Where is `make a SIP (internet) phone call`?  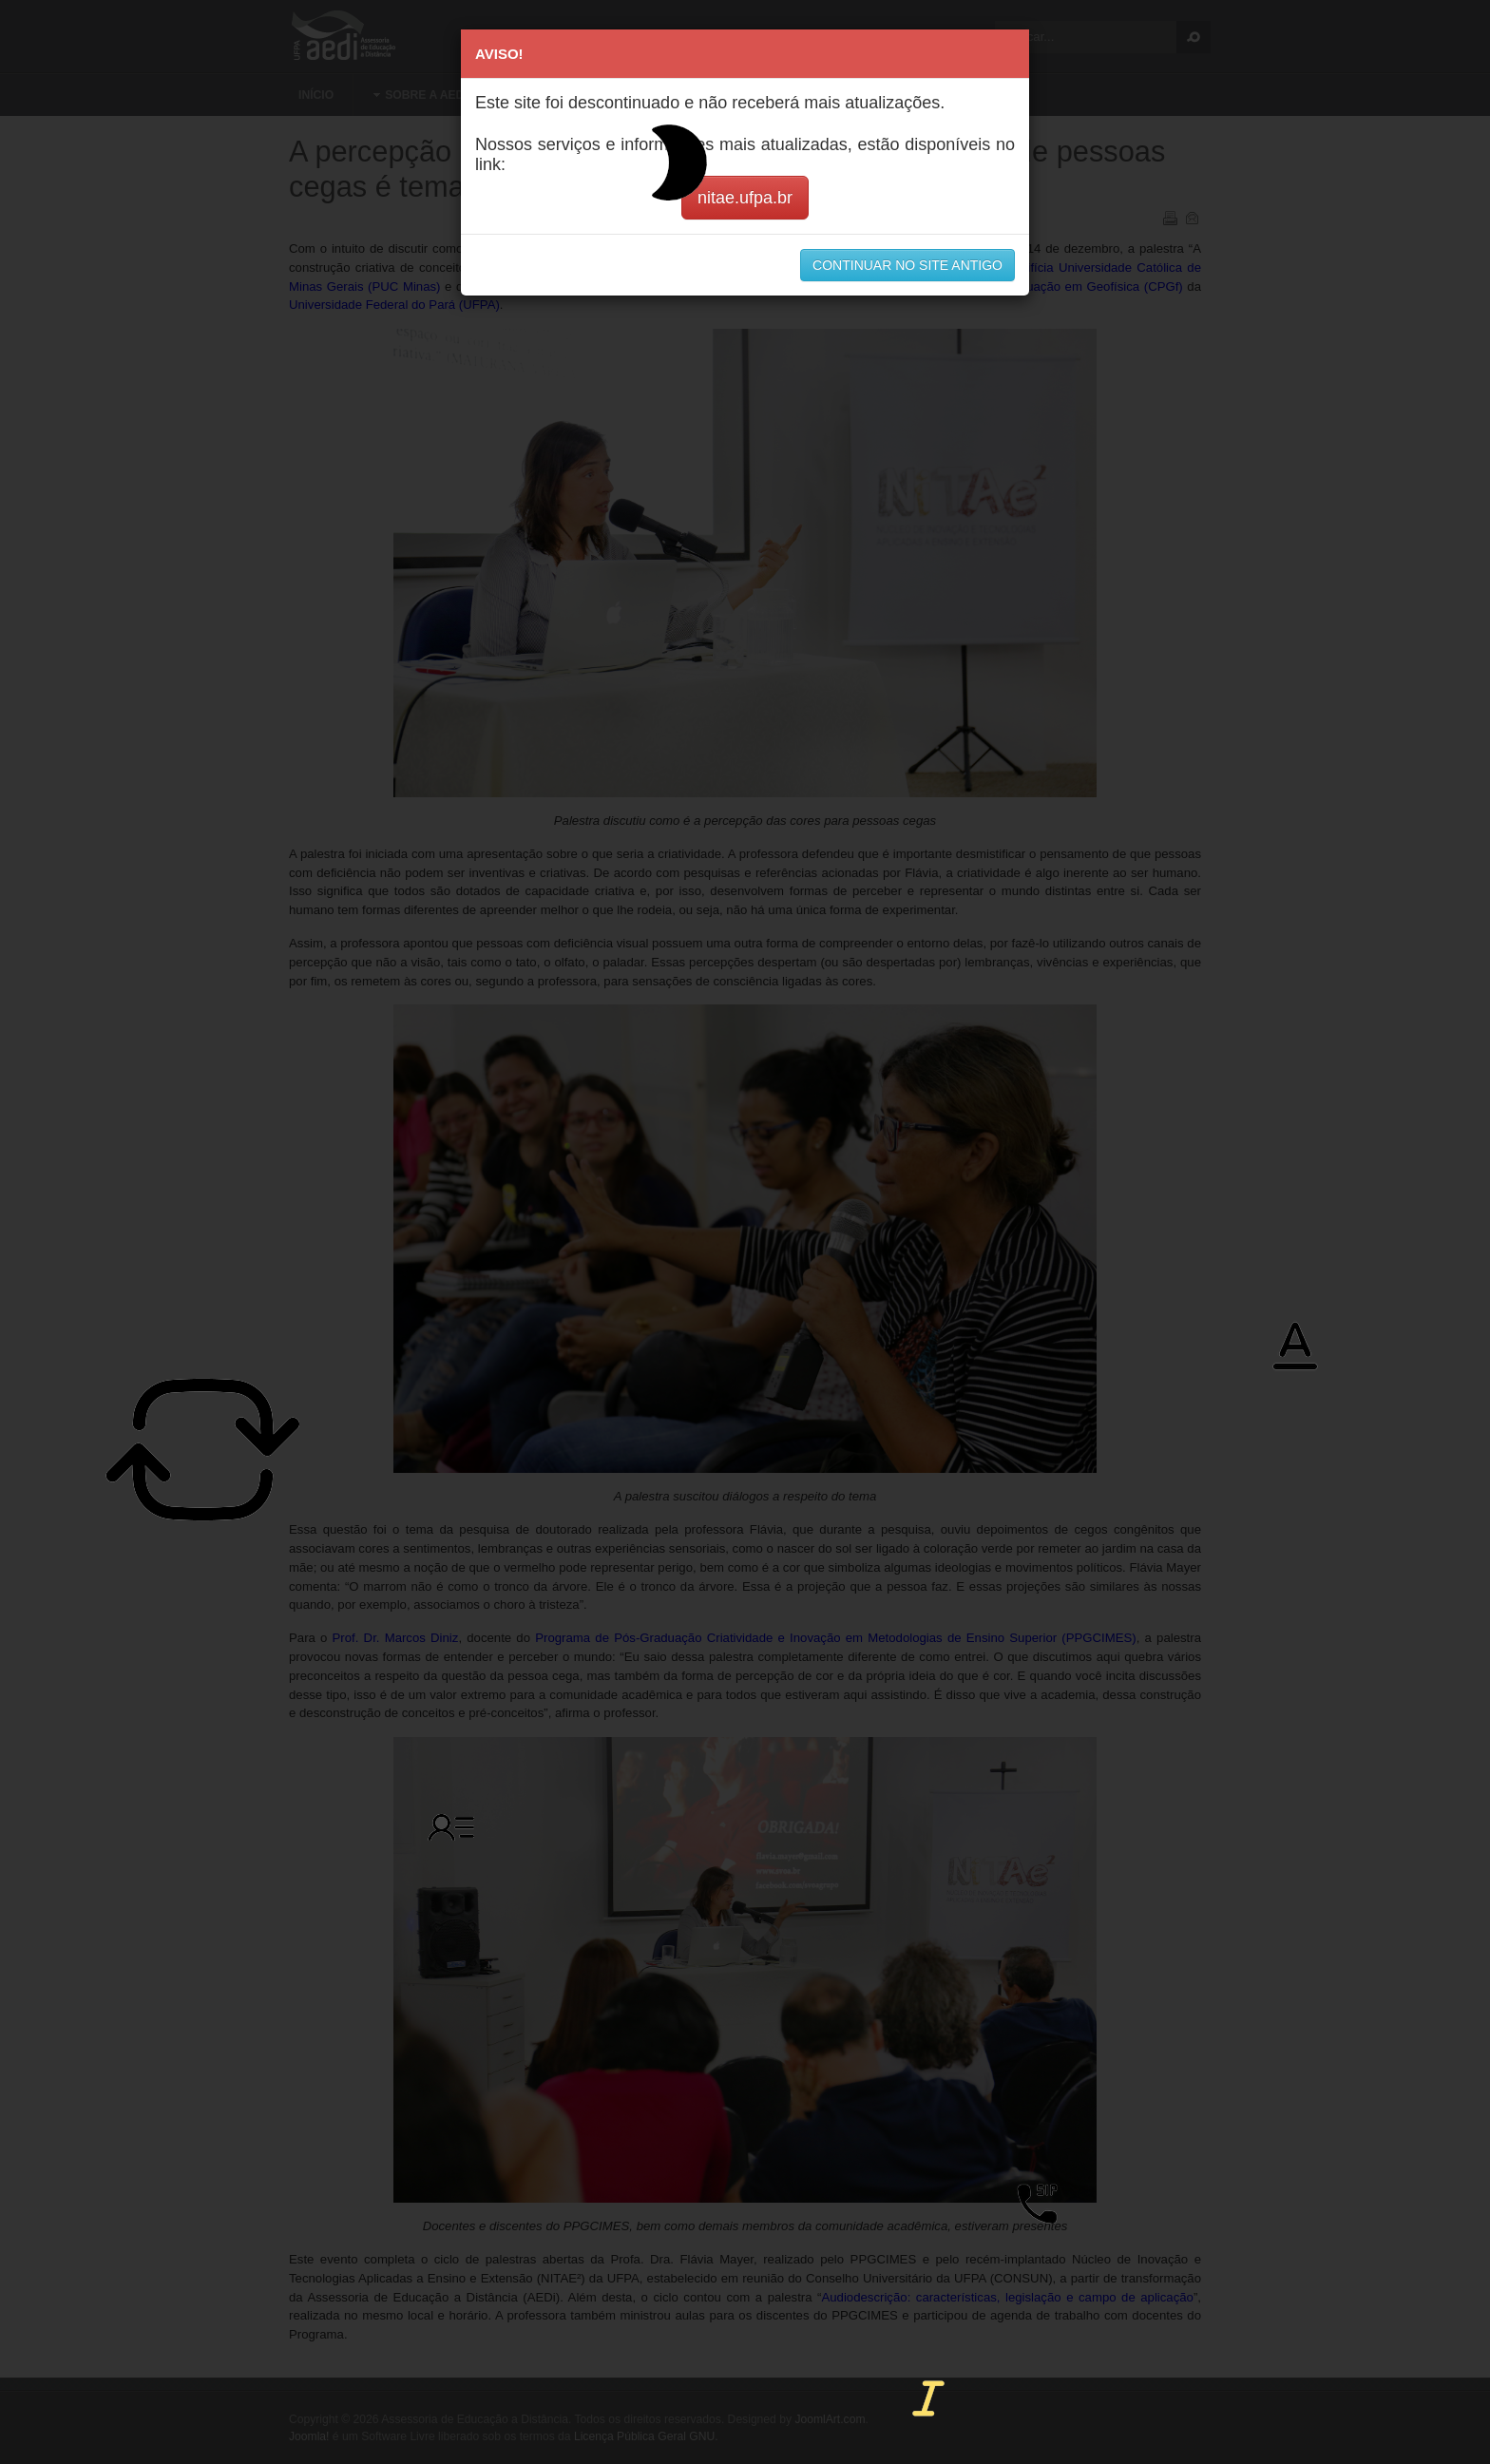
make a SIP (internet) phone call is located at coordinates (1037, 2204).